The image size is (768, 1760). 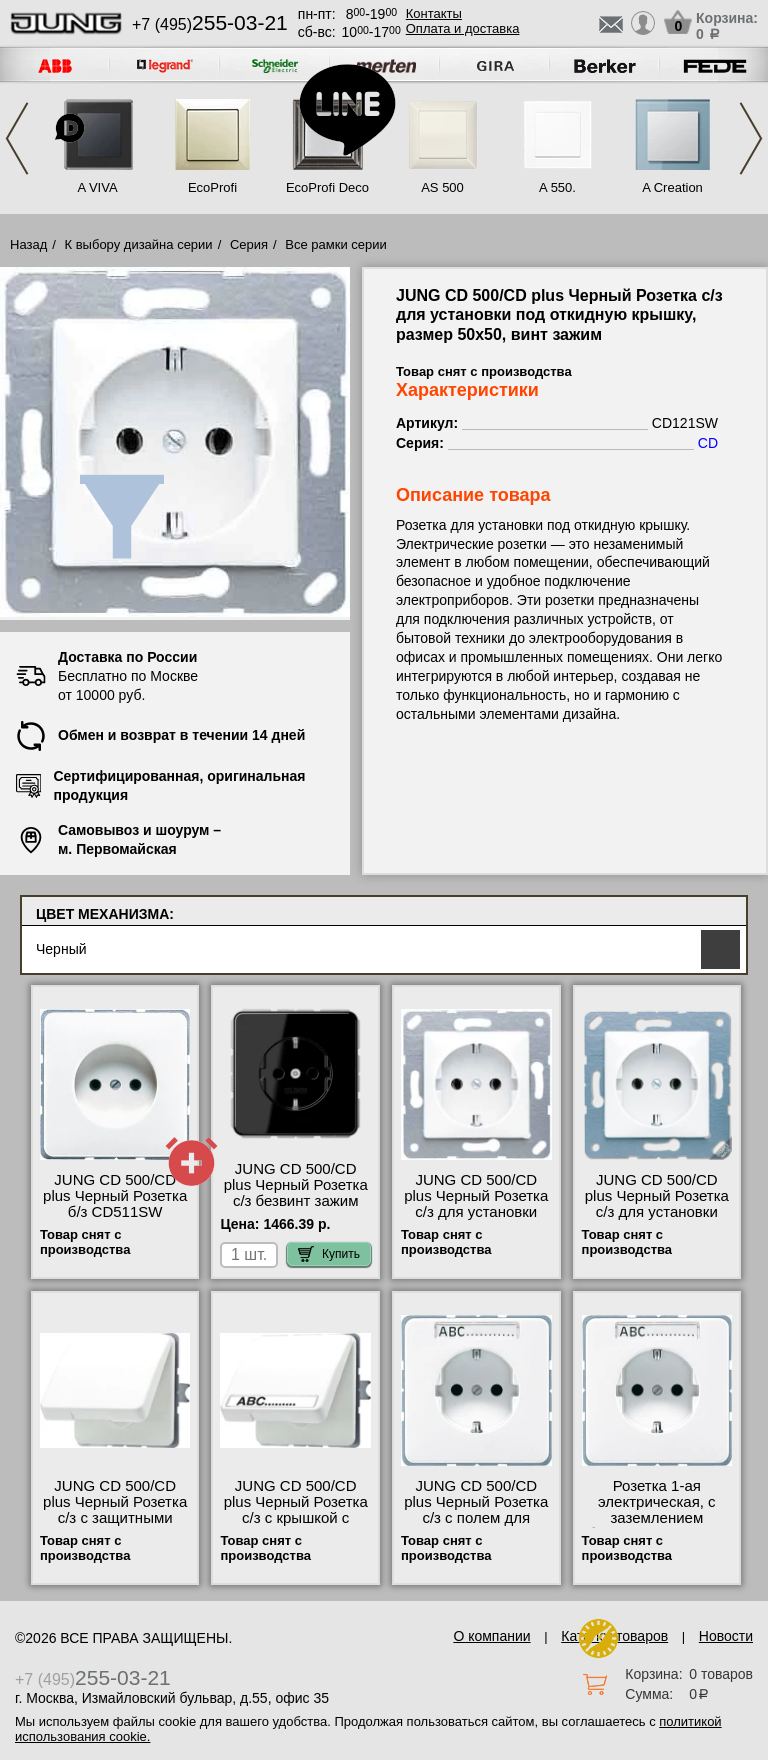 What do you see at coordinates (598, 1638) in the screenshot?
I see `open Safari web browser` at bounding box center [598, 1638].